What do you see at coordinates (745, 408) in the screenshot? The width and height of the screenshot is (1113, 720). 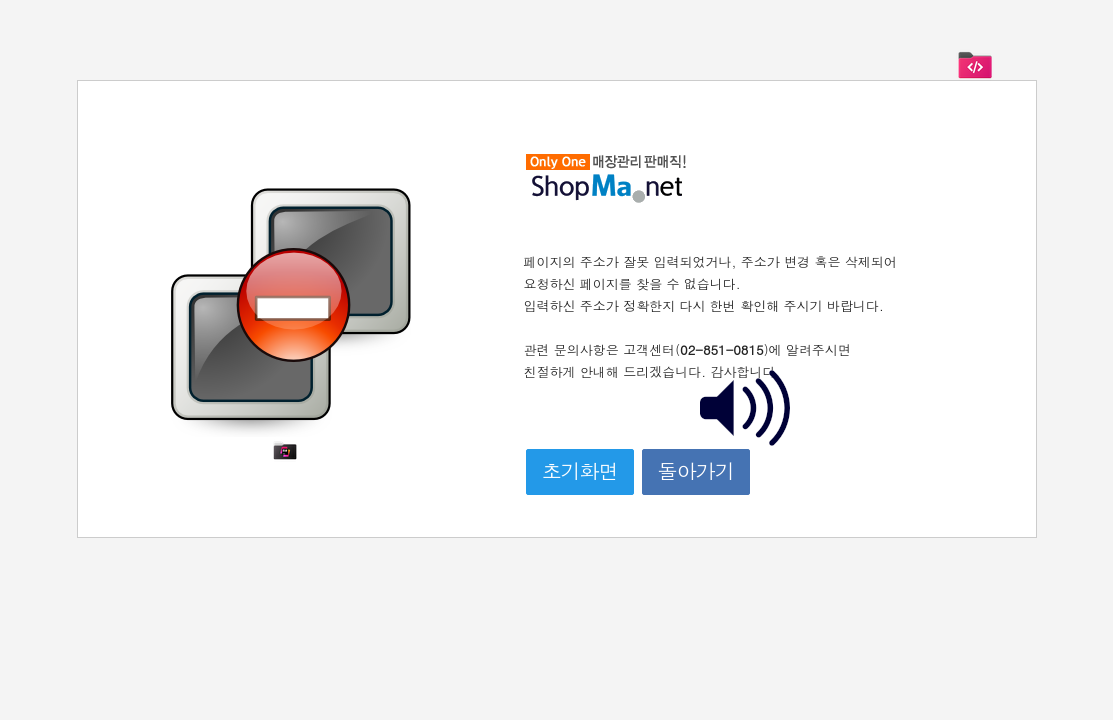 I see `adjust speaker or audio output settings` at bounding box center [745, 408].